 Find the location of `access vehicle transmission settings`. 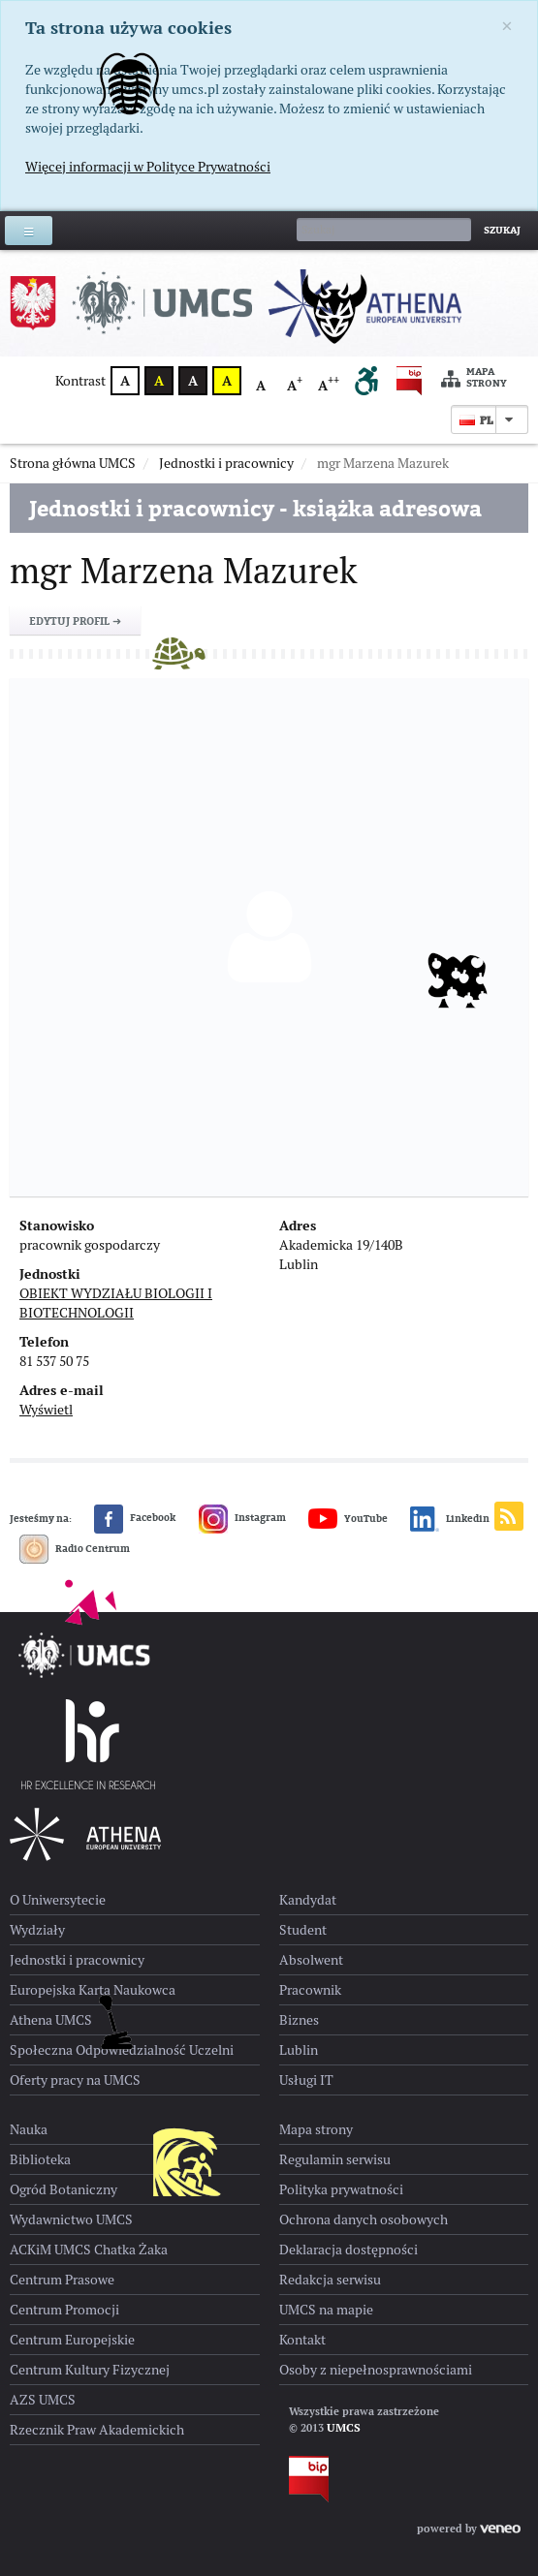

access vehicle transmission settings is located at coordinates (115, 2022).